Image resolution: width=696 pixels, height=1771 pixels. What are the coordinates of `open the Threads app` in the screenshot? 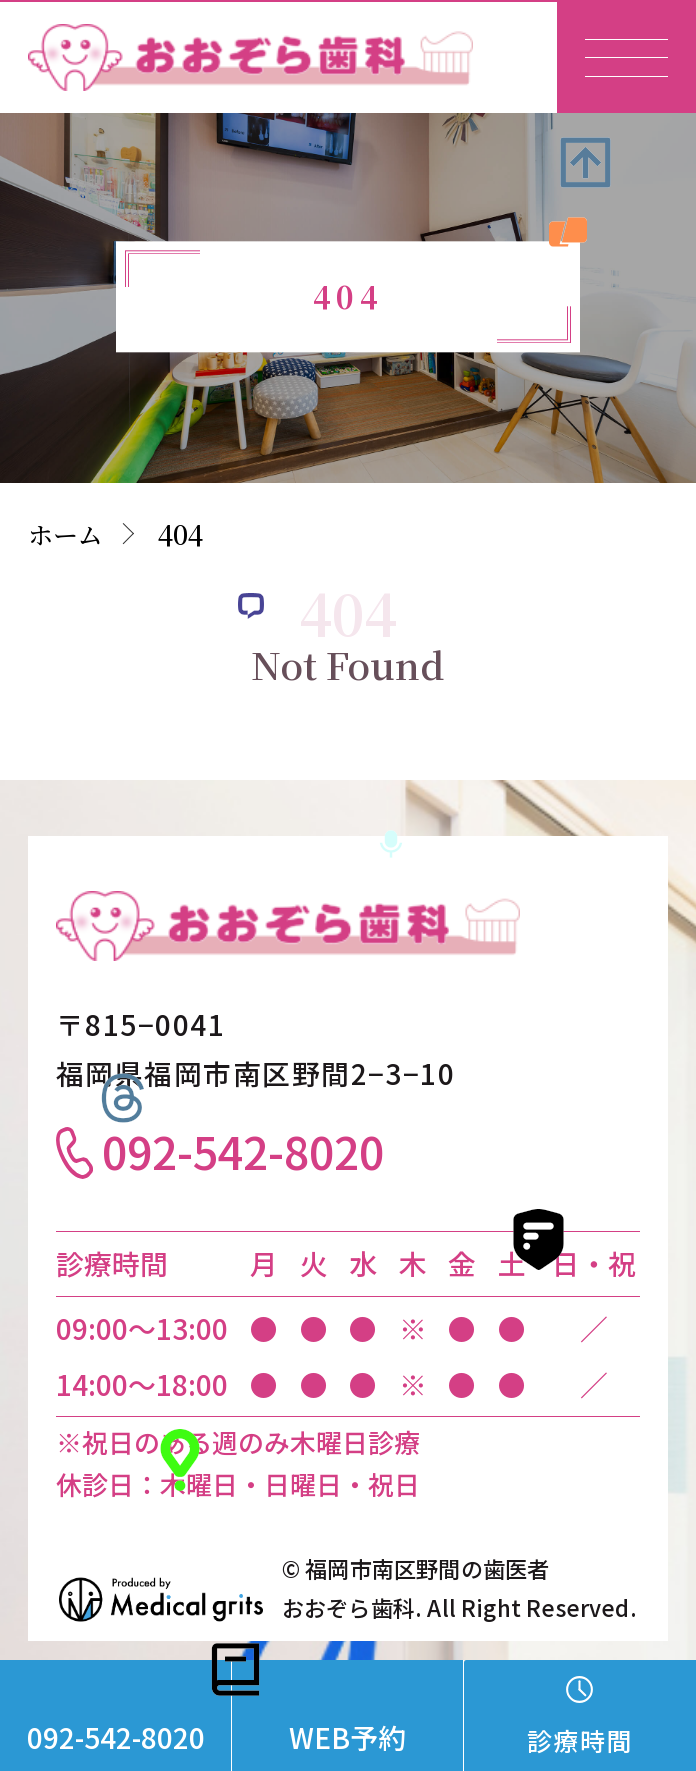 It's located at (123, 1098).